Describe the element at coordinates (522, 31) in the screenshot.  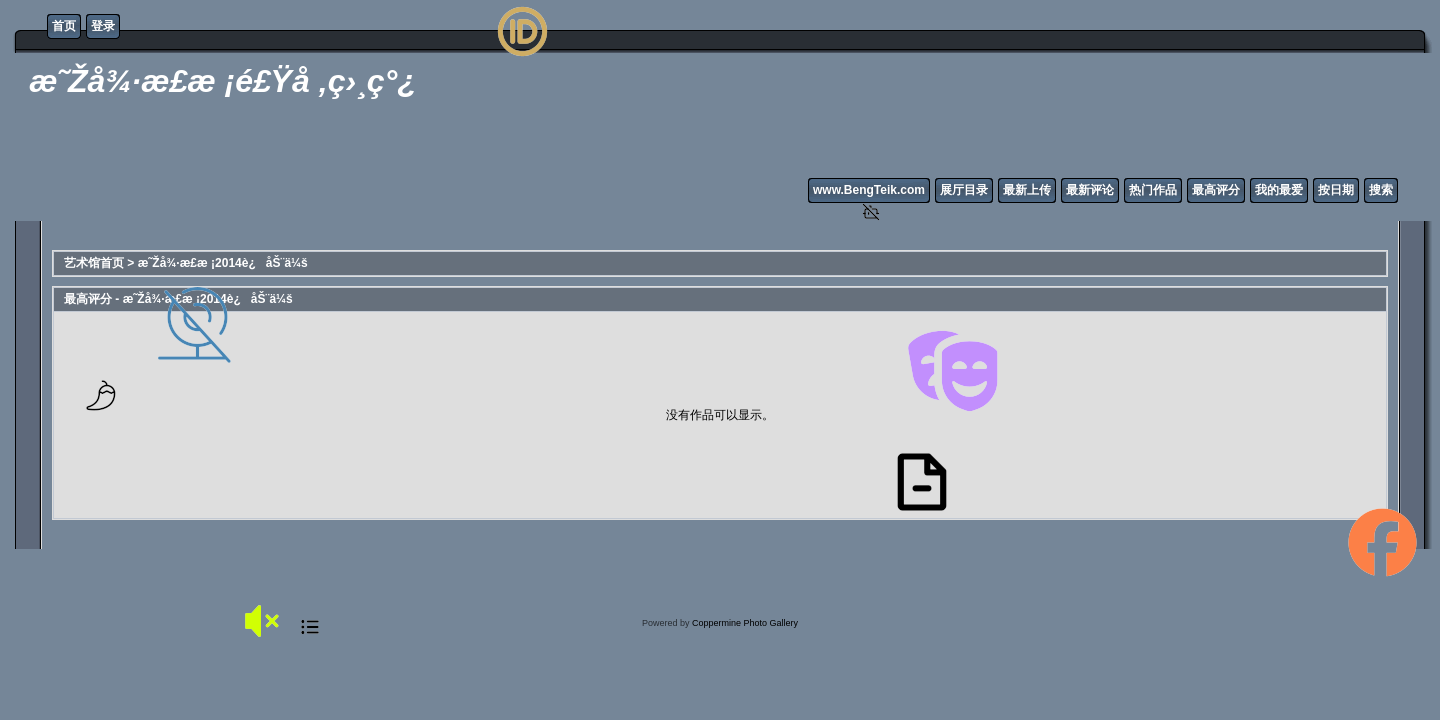
I see `connect to Pushbullet services` at that location.